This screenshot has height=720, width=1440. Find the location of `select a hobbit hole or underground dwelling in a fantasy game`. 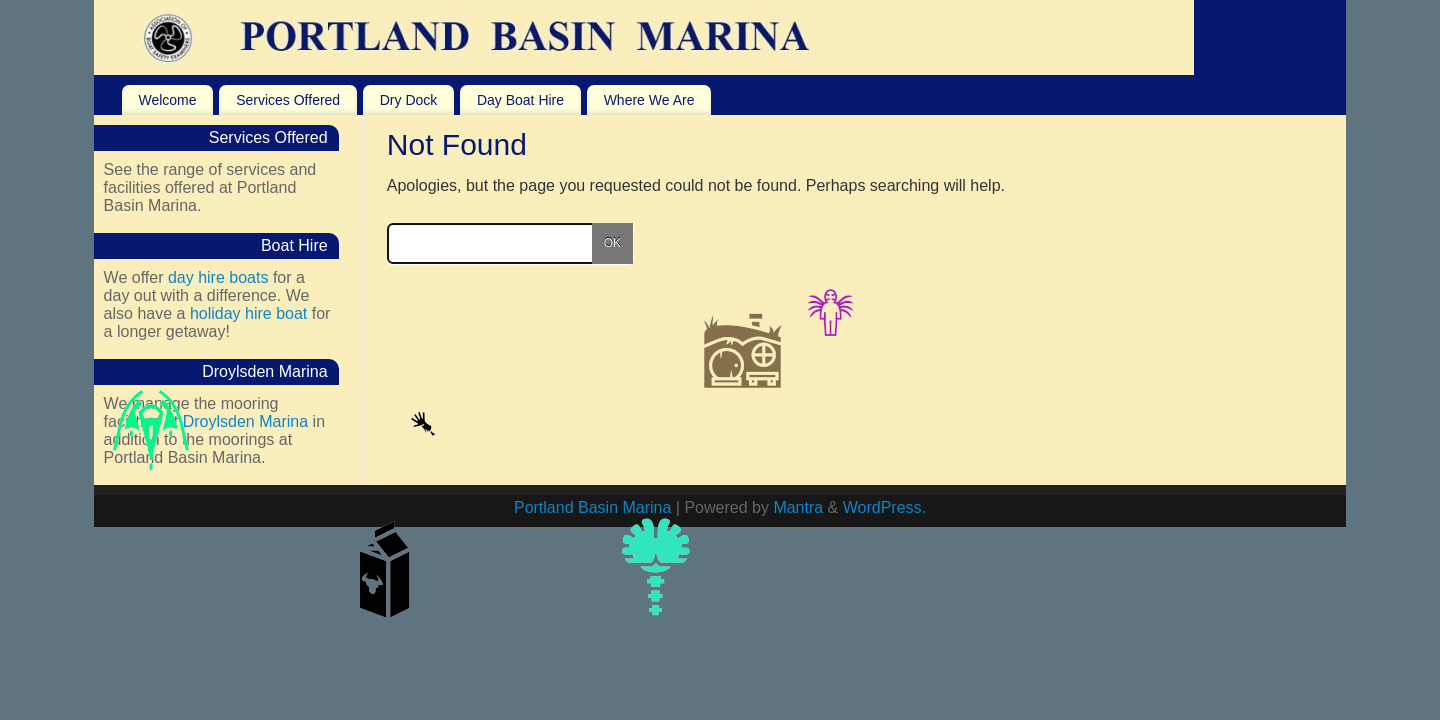

select a hobbit hole or underground dwelling in a fantasy game is located at coordinates (742, 349).